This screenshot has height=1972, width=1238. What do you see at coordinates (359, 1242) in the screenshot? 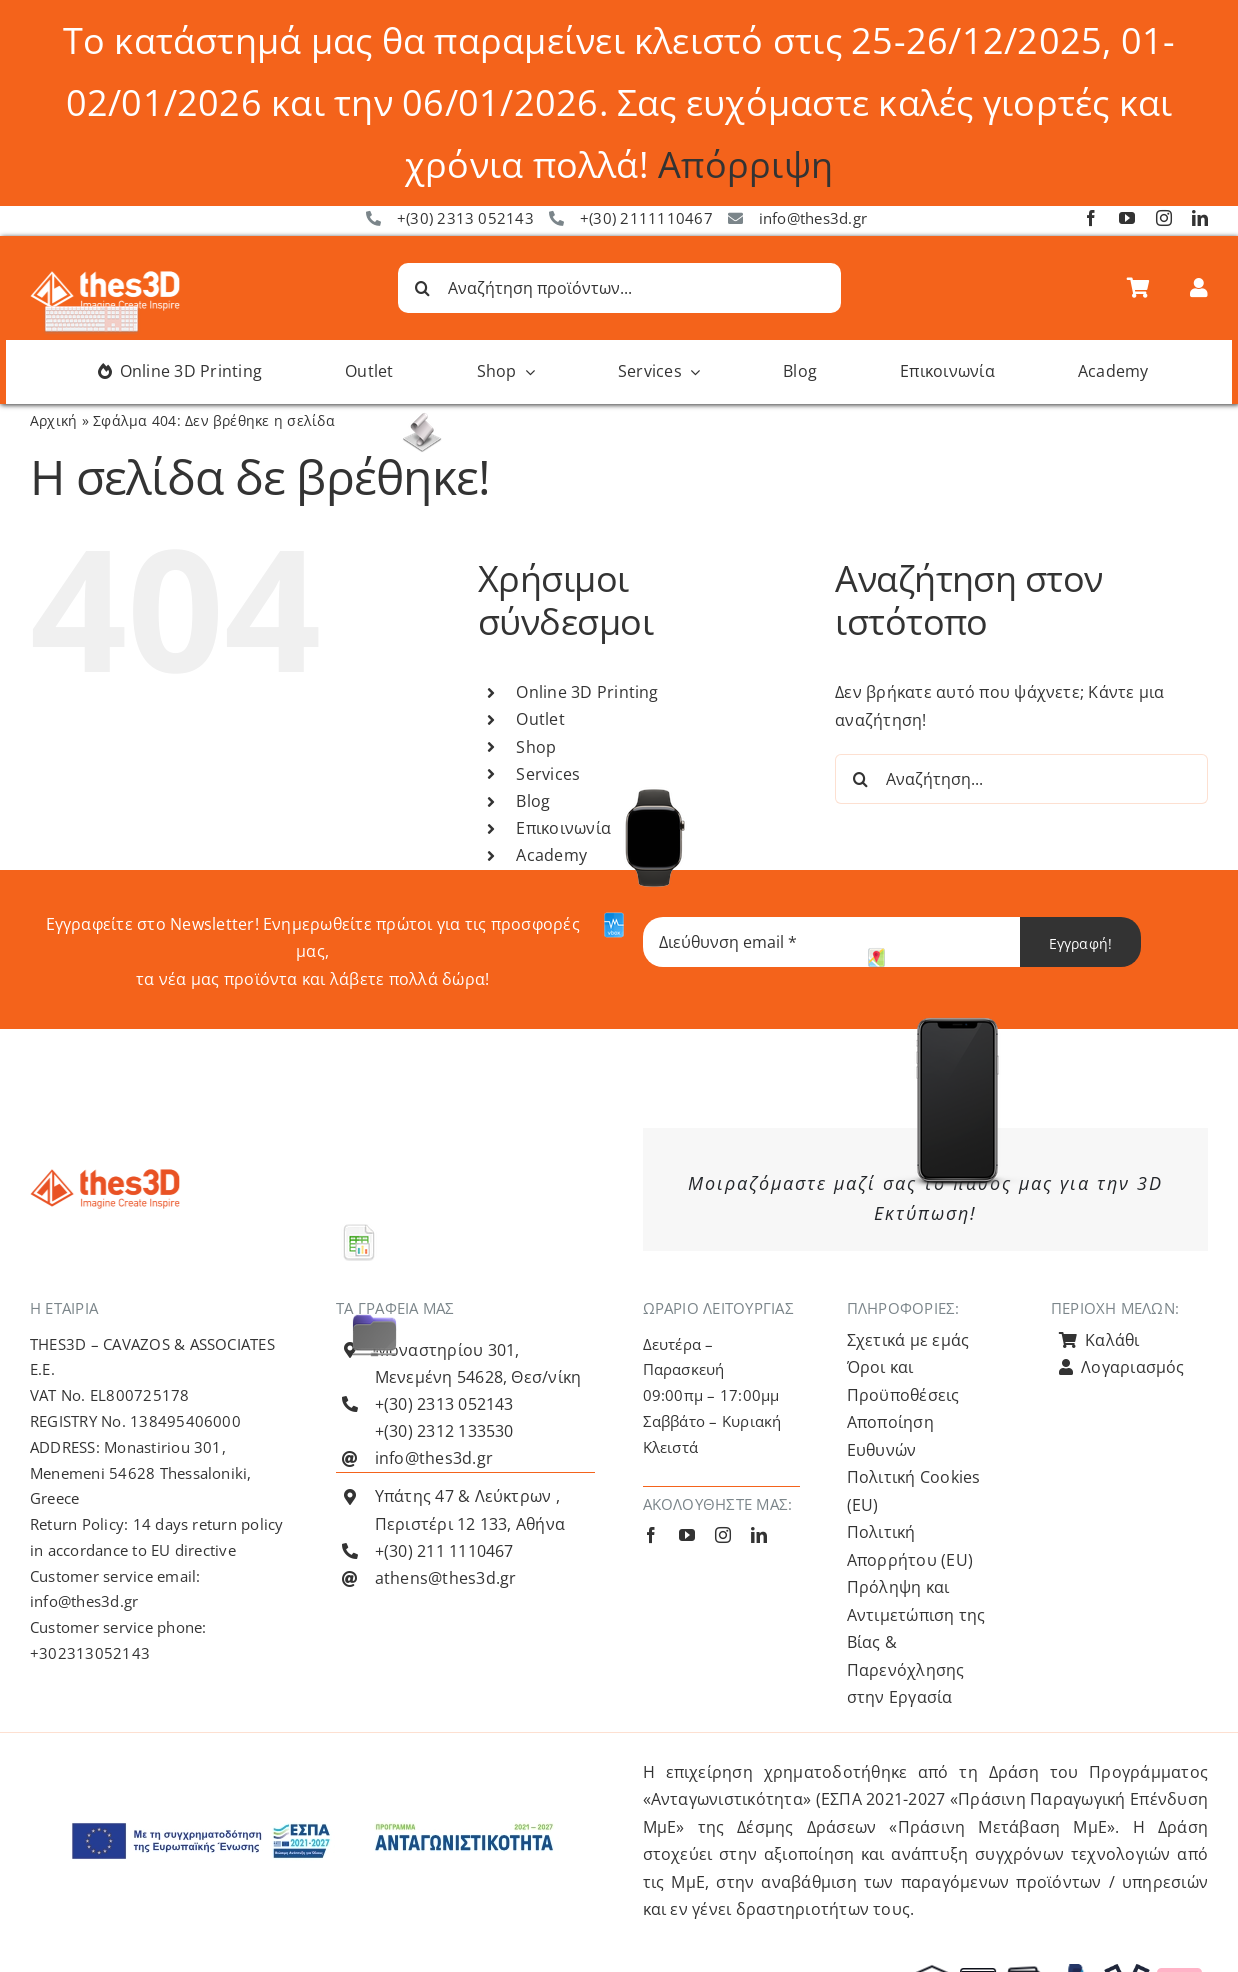
I see `openoffice calc spreadsheet file` at bounding box center [359, 1242].